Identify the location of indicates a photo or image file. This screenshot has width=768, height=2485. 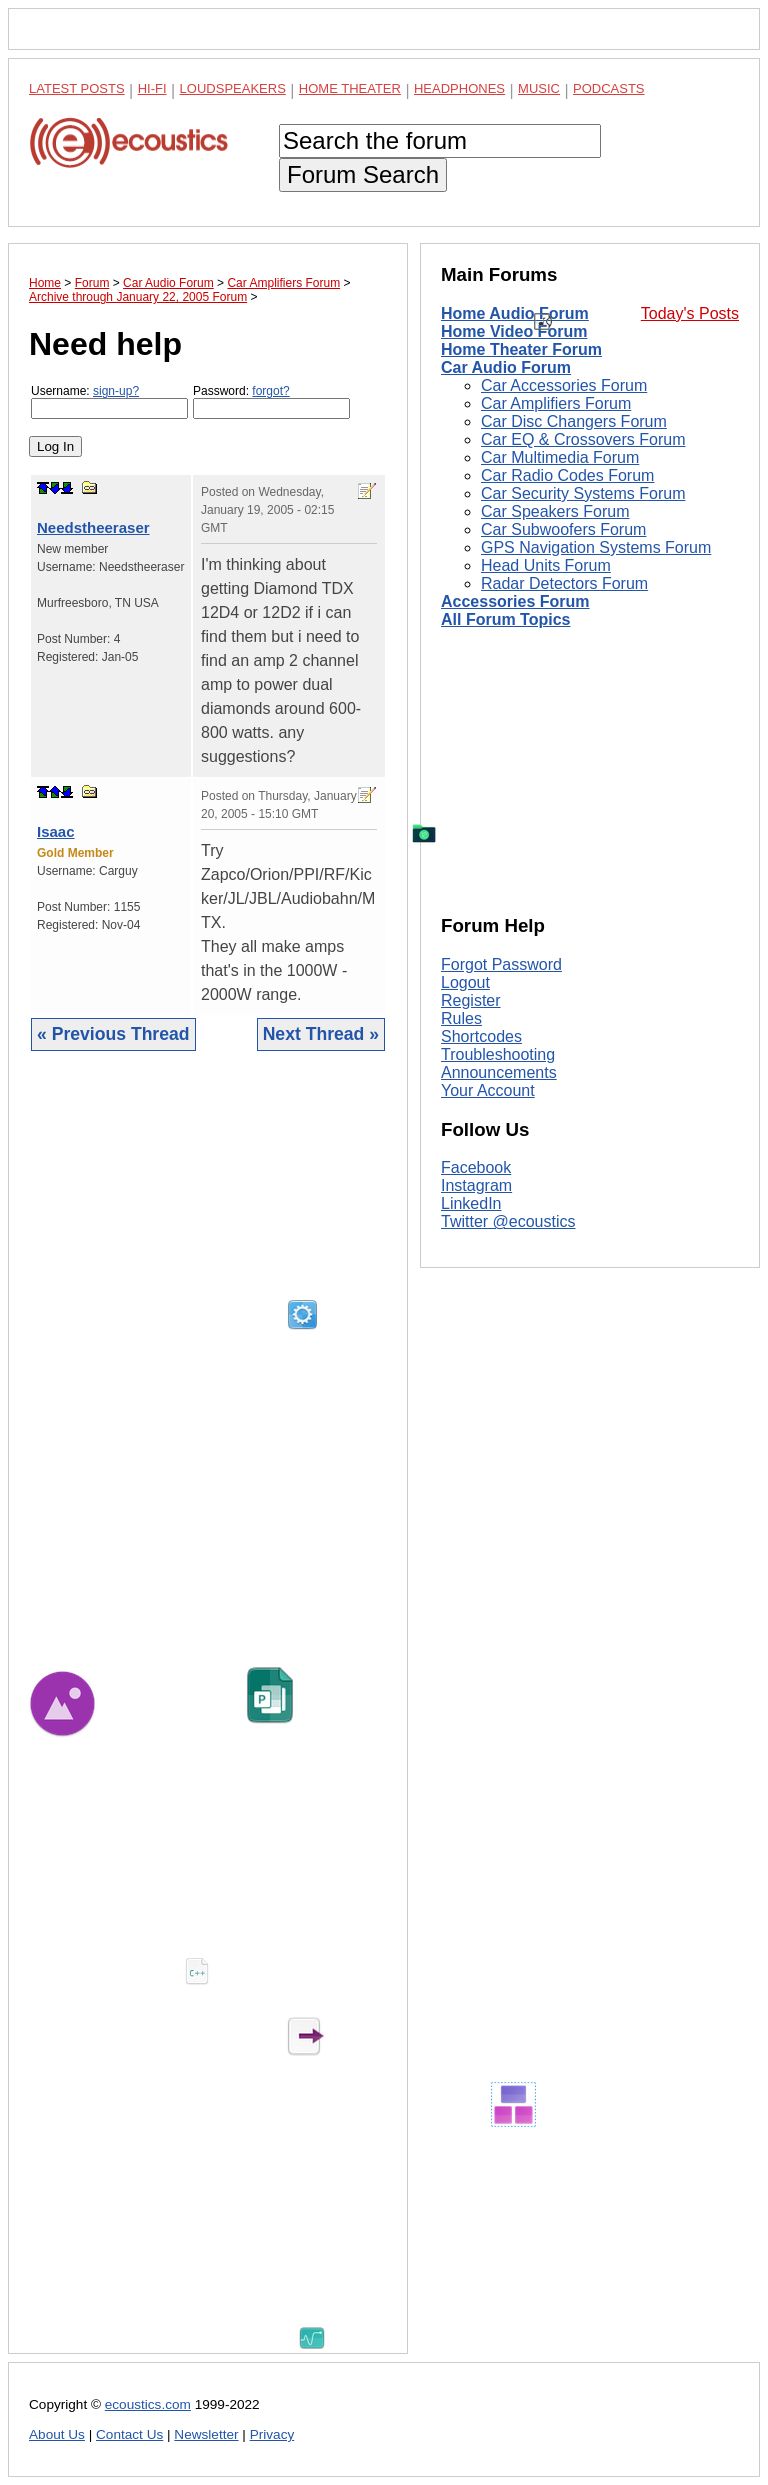
(62, 1703).